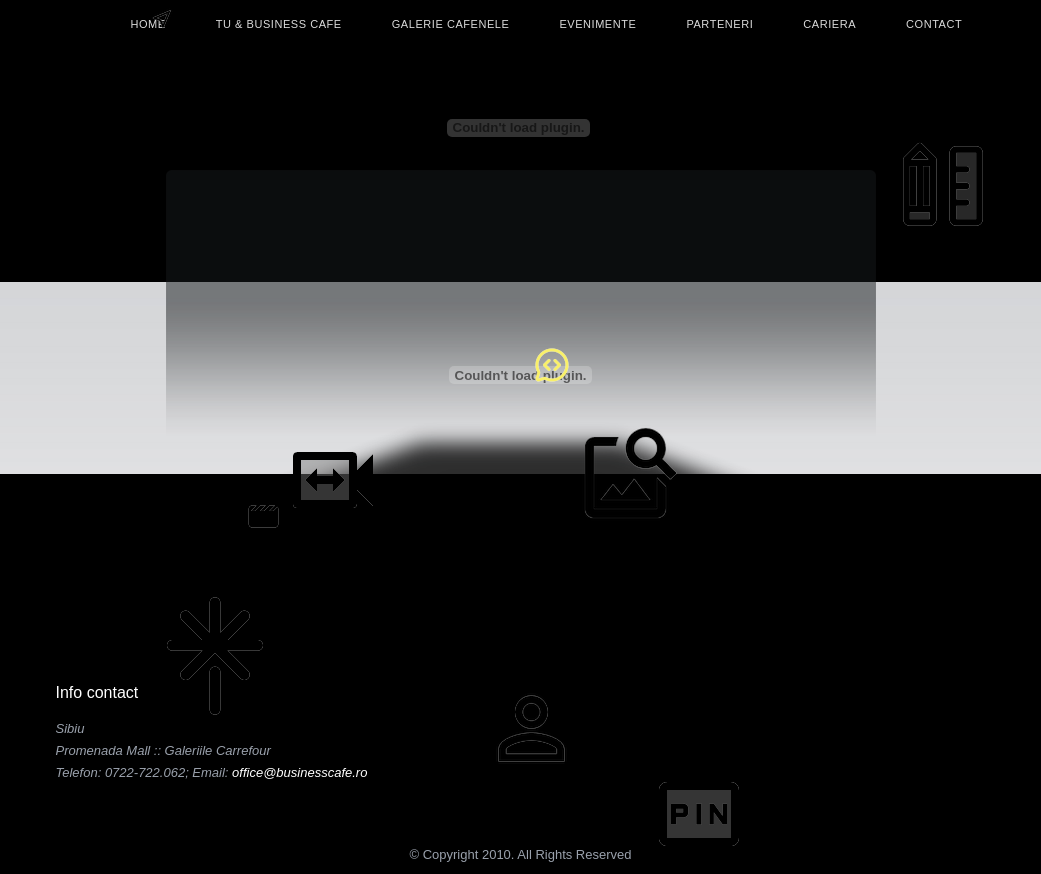 The image size is (1041, 874). Describe the element at coordinates (215, 656) in the screenshot. I see `link to linktree profile` at that location.